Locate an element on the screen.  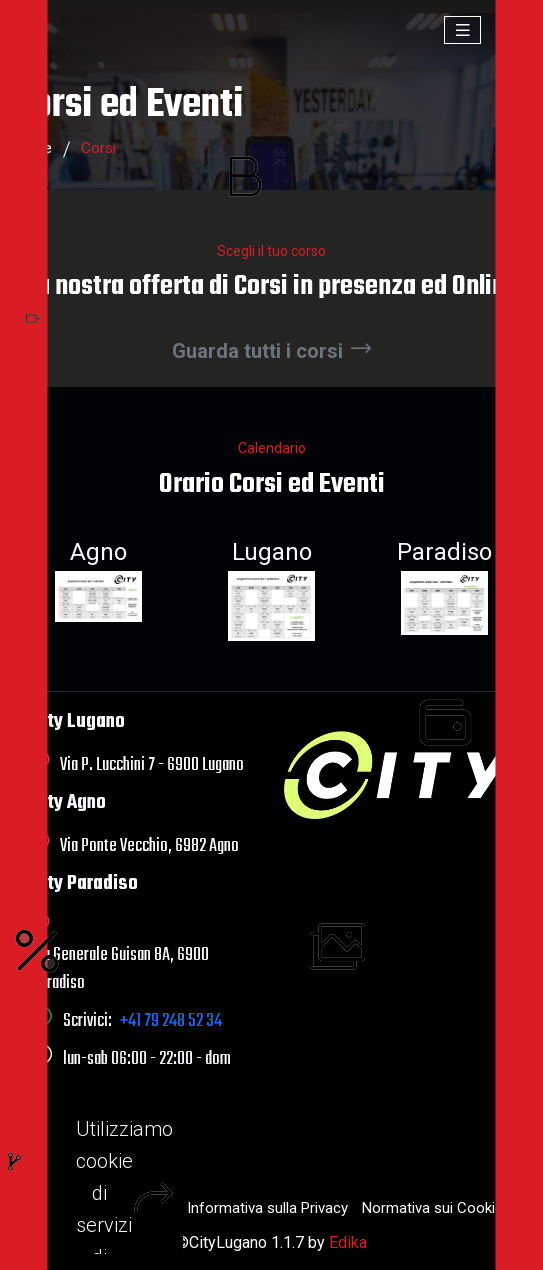
apply bold formatting to selected text is located at coordinates (242, 177).